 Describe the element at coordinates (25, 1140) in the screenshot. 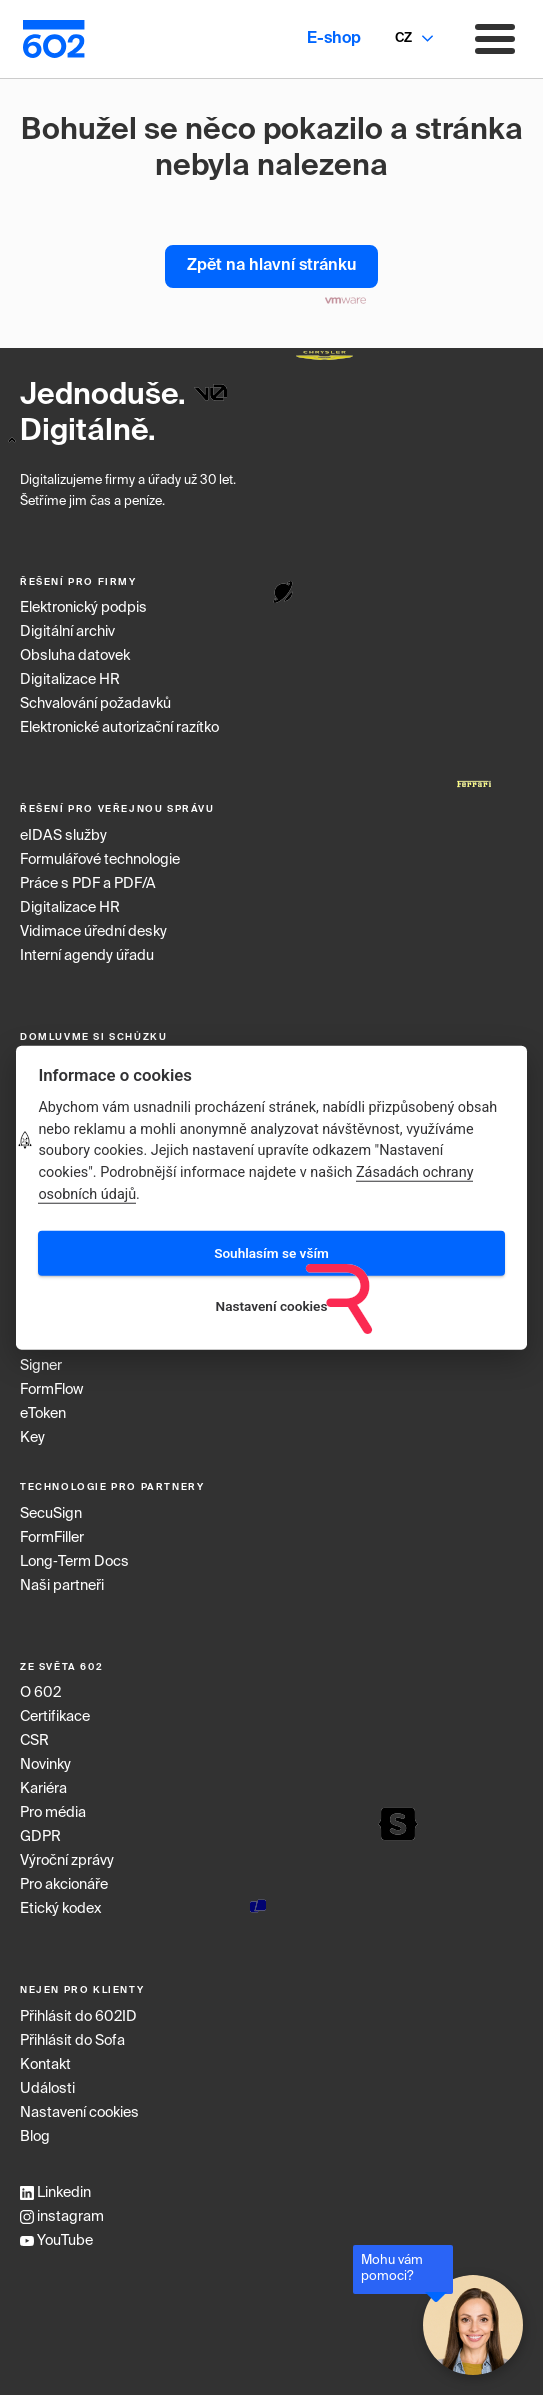

I see `Apache RocketMQ logo` at that location.